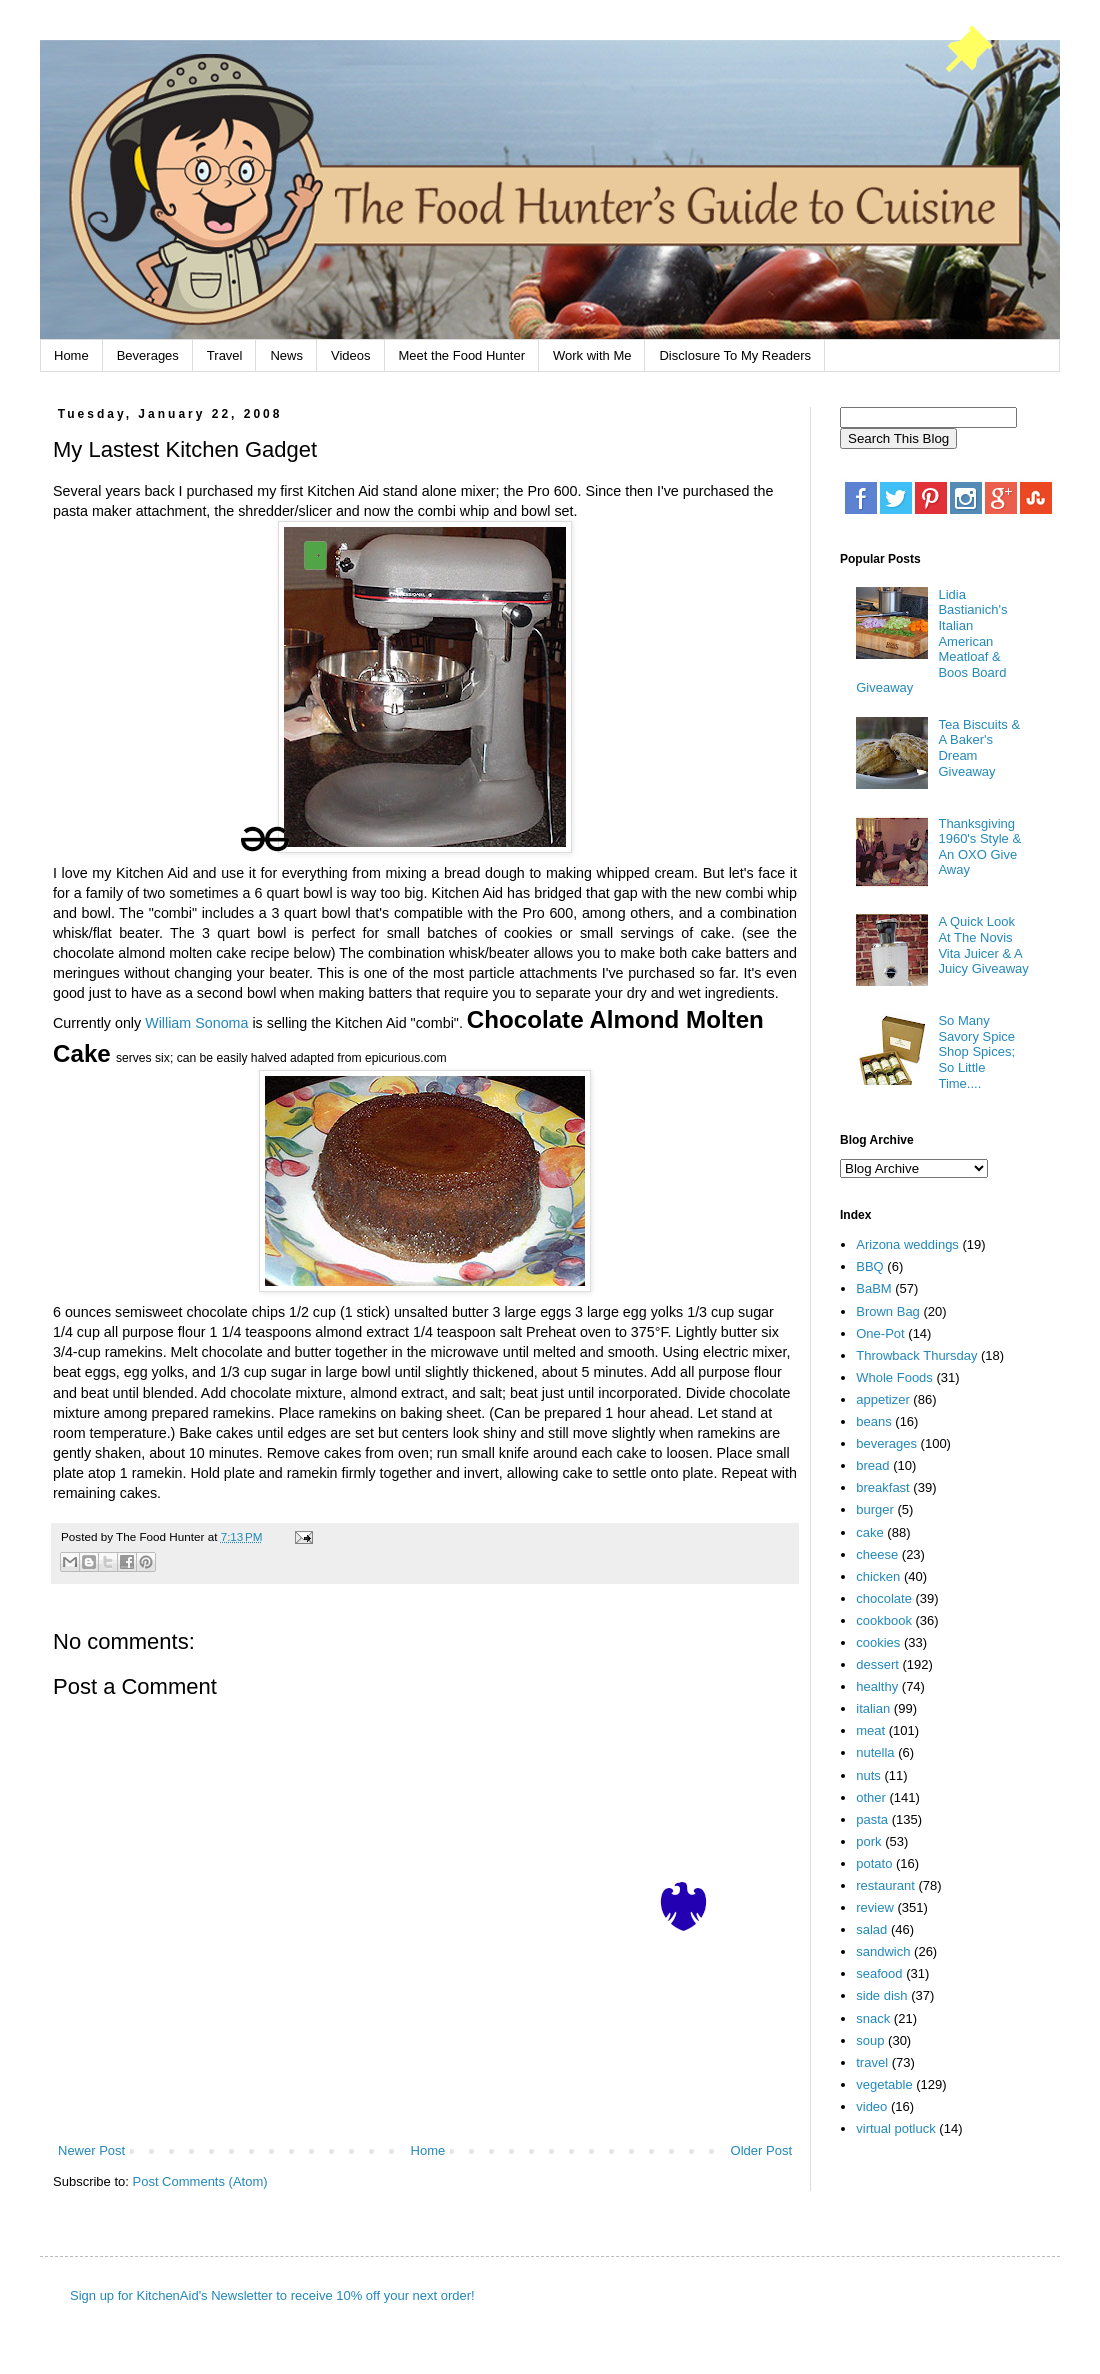  I want to click on visit geeksforgeeks website, so click(265, 839).